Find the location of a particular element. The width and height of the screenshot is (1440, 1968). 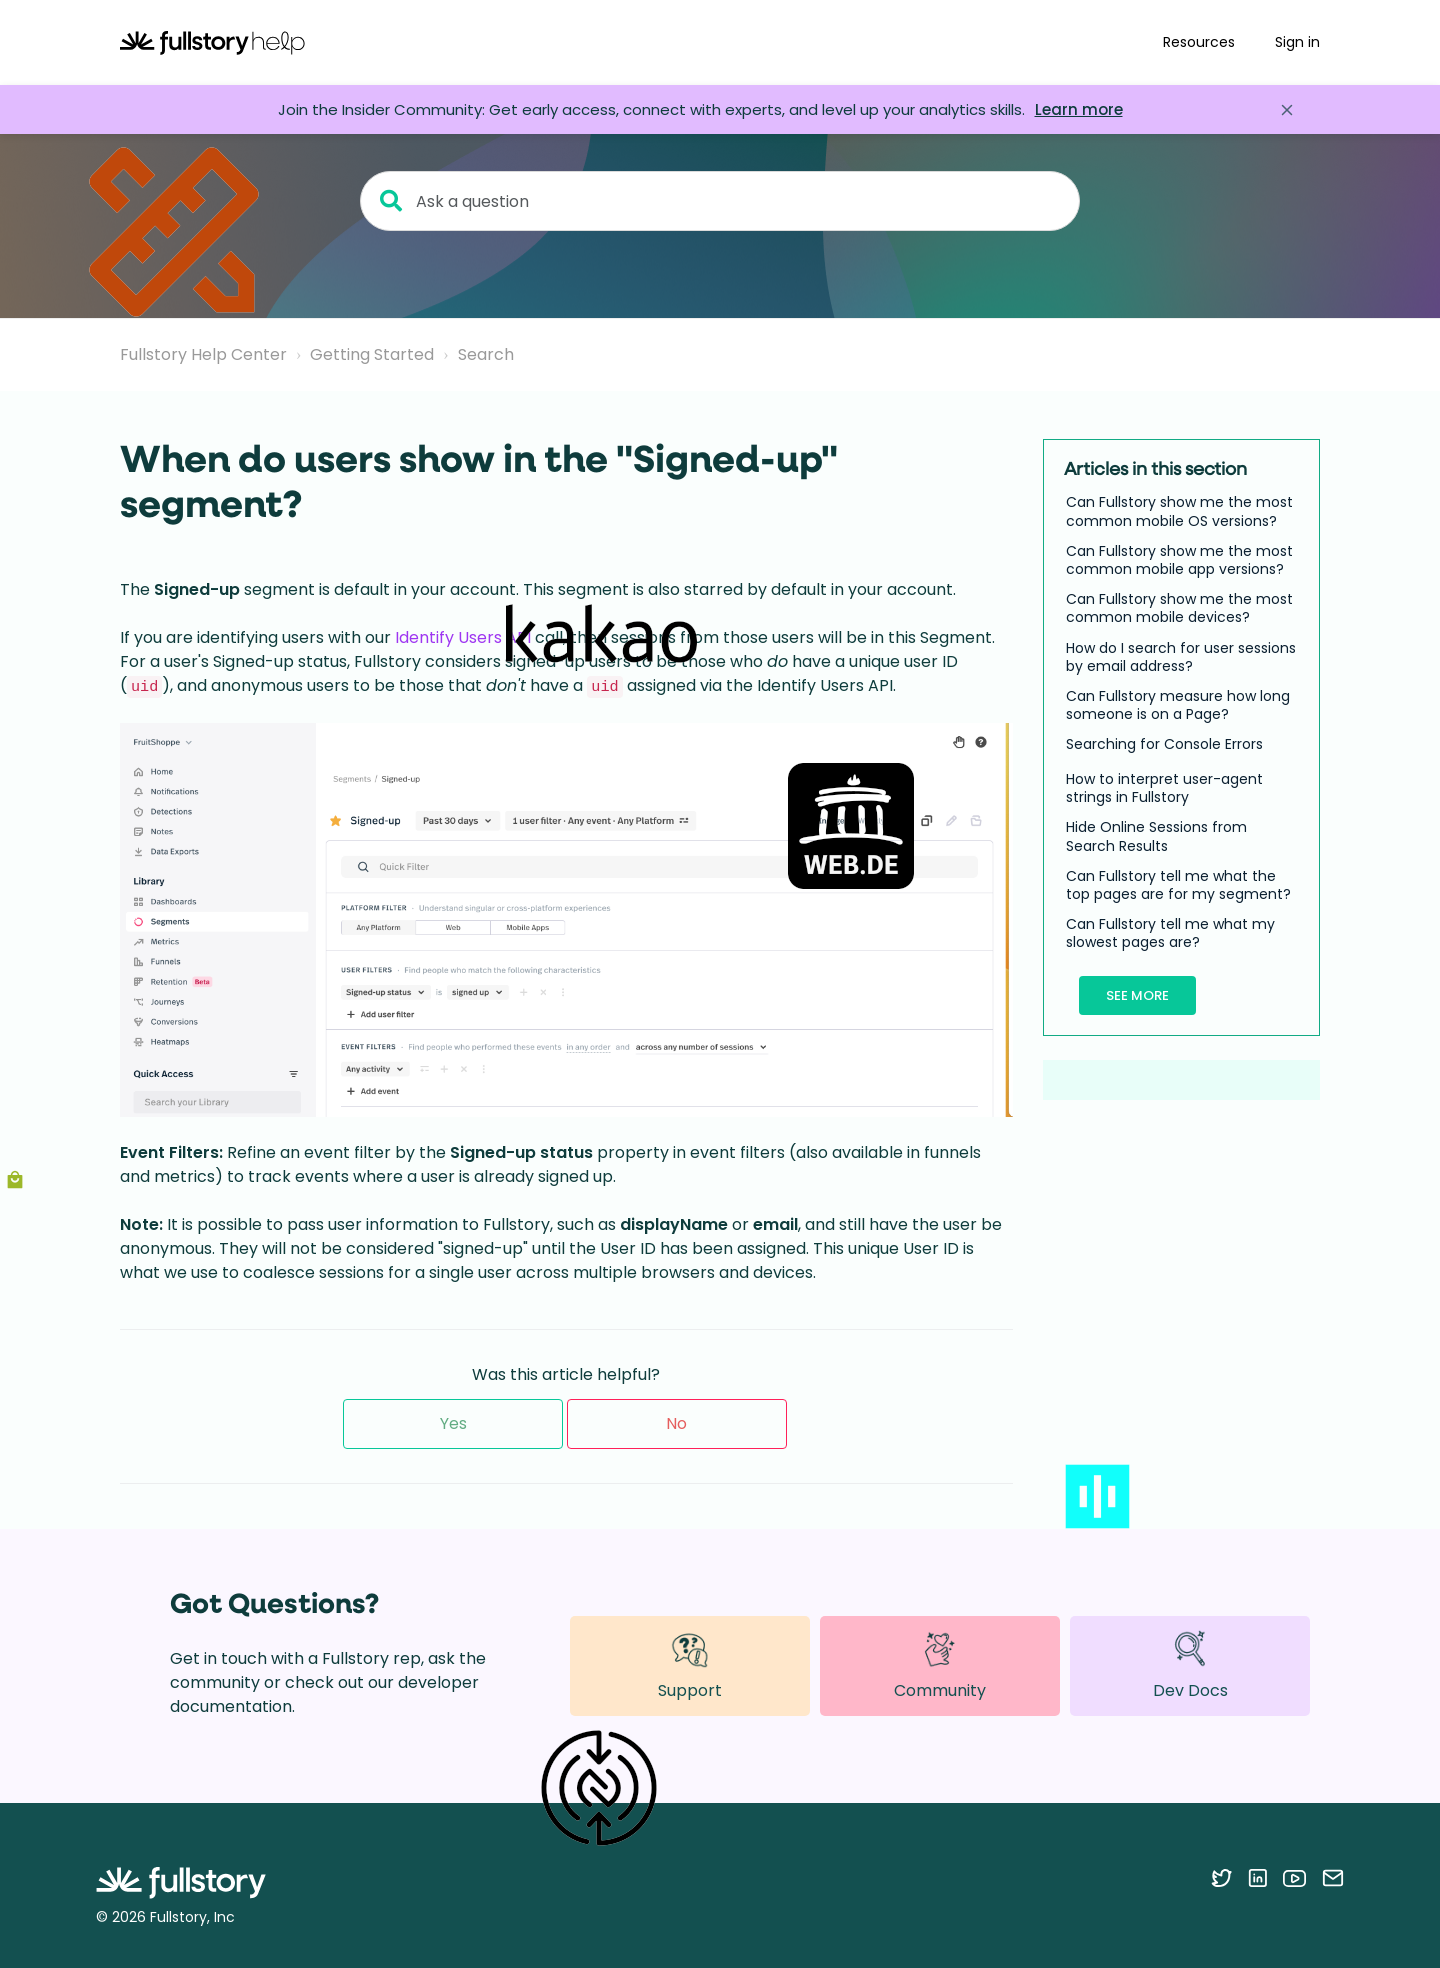

open web.de email service is located at coordinates (851, 826).